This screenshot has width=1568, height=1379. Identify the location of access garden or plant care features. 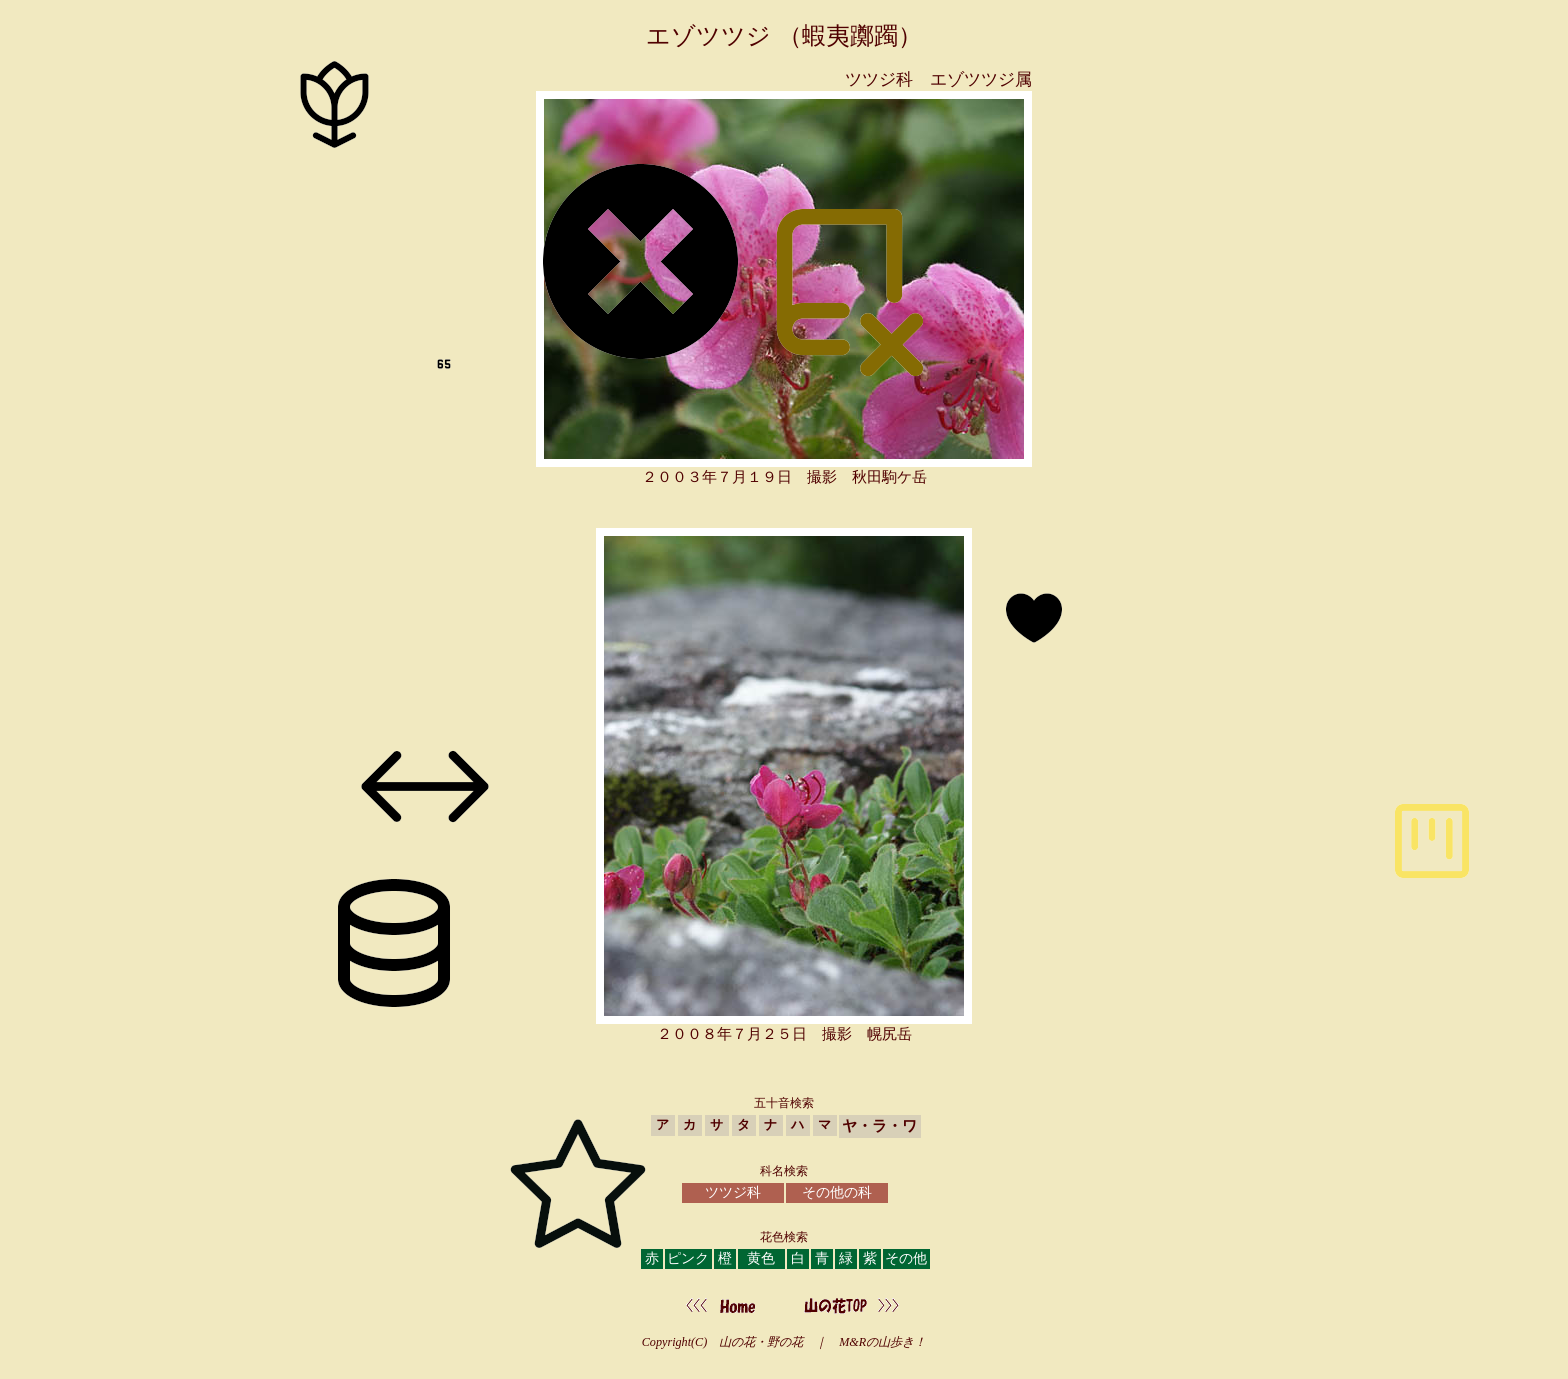
(334, 104).